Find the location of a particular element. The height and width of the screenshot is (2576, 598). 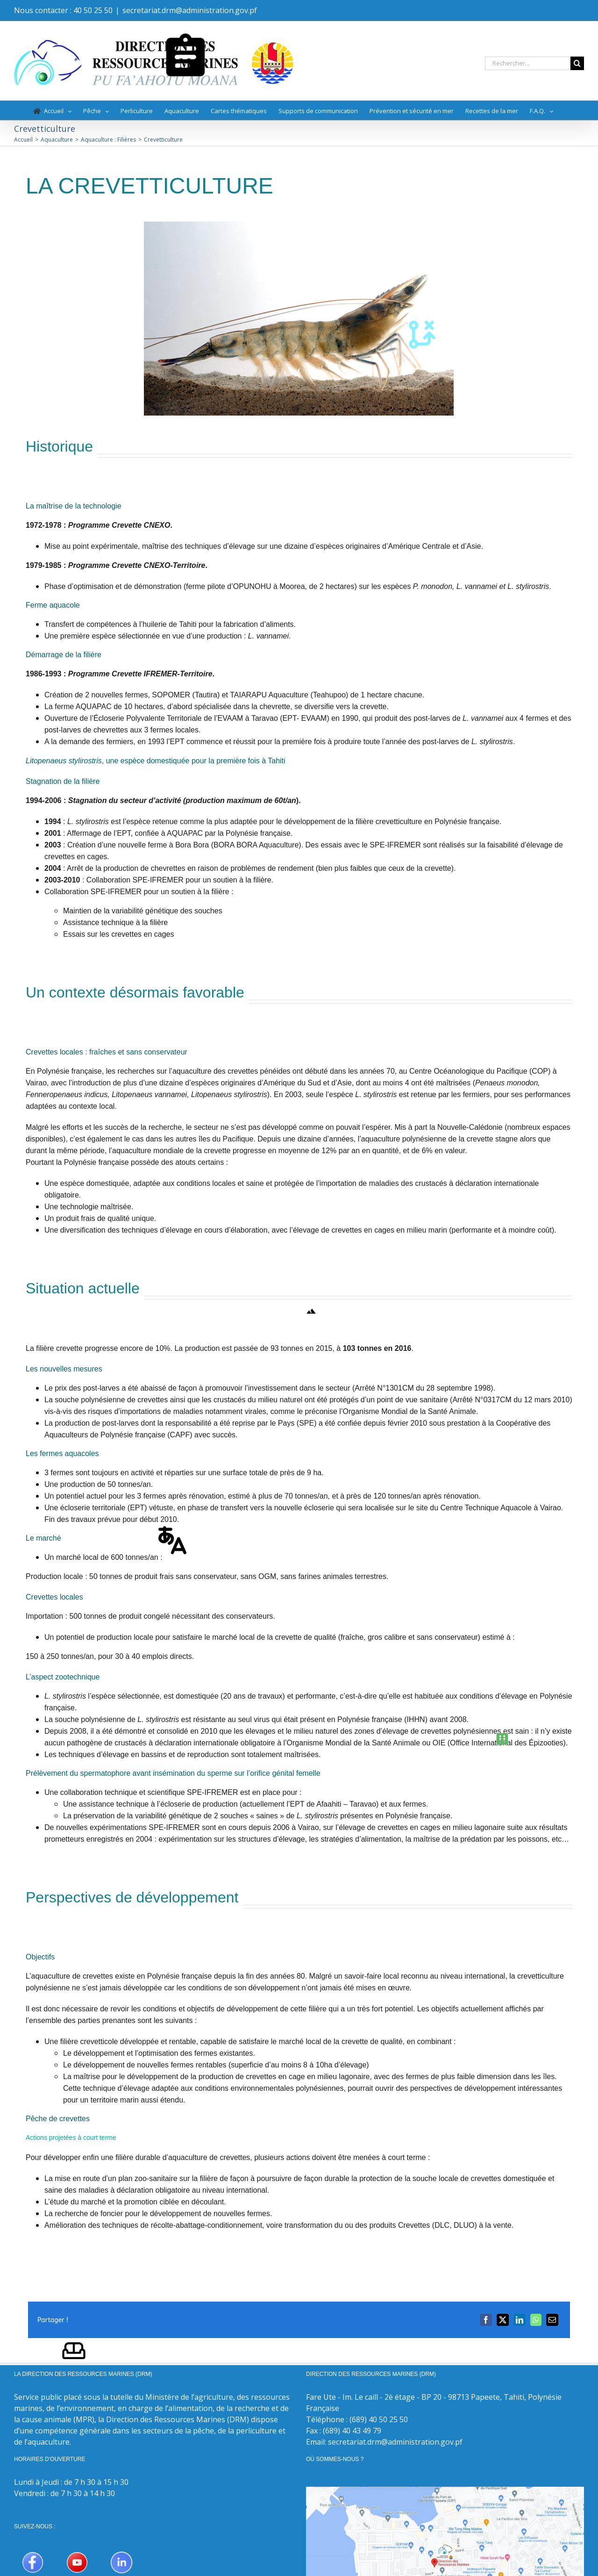

view landscape or nature photos is located at coordinates (311, 1311).